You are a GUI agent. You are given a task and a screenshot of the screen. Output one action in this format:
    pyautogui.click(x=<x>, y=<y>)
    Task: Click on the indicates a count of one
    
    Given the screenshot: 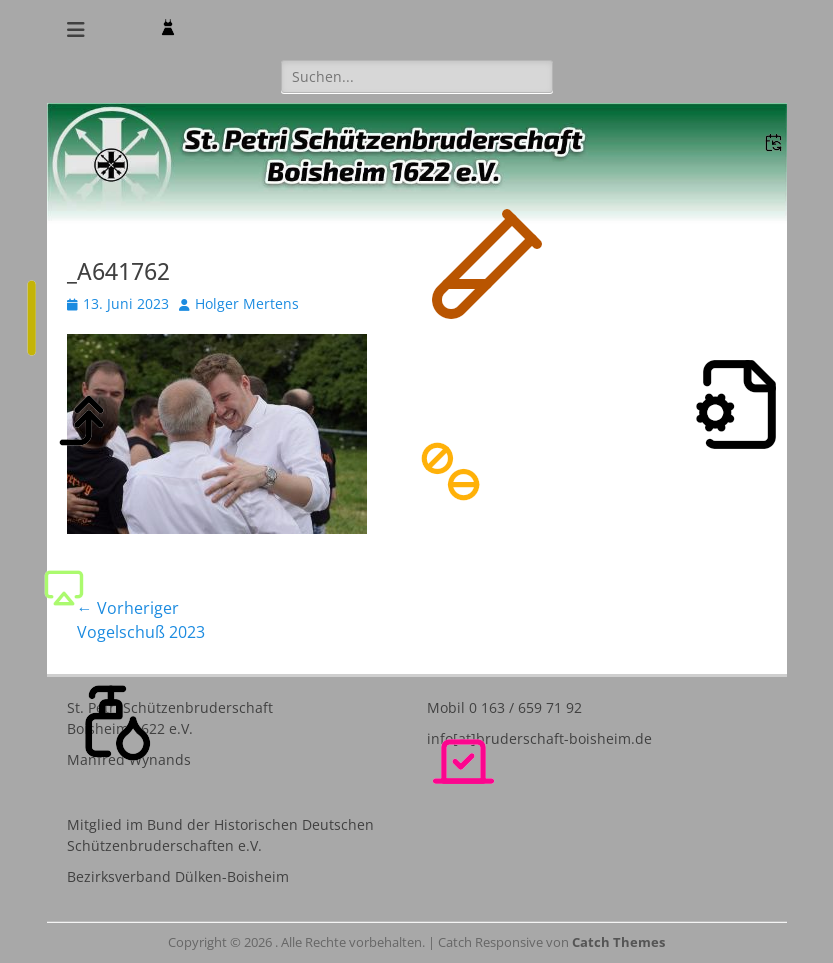 What is the action you would take?
    pyautogui.click(x=65, y=318)
    